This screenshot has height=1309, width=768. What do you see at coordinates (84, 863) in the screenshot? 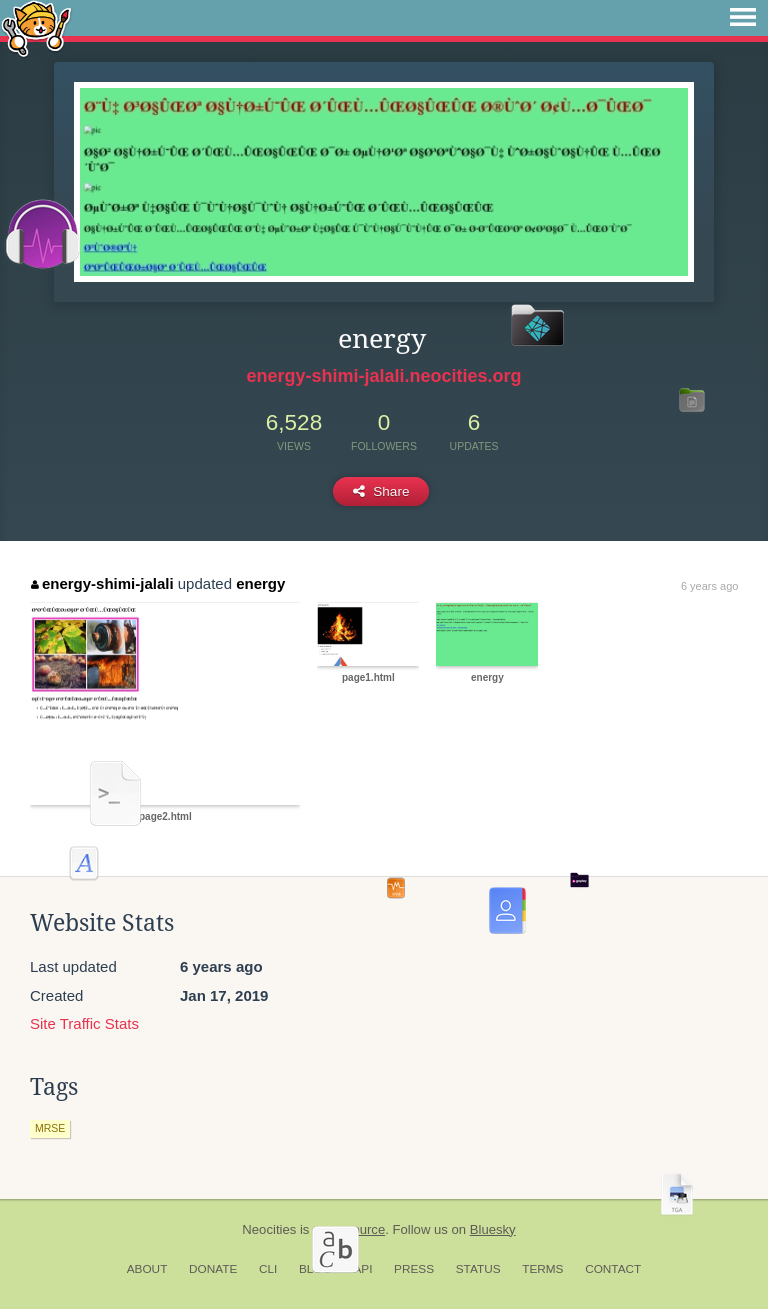
I see `open a font file` at bounding box center [84, 863].